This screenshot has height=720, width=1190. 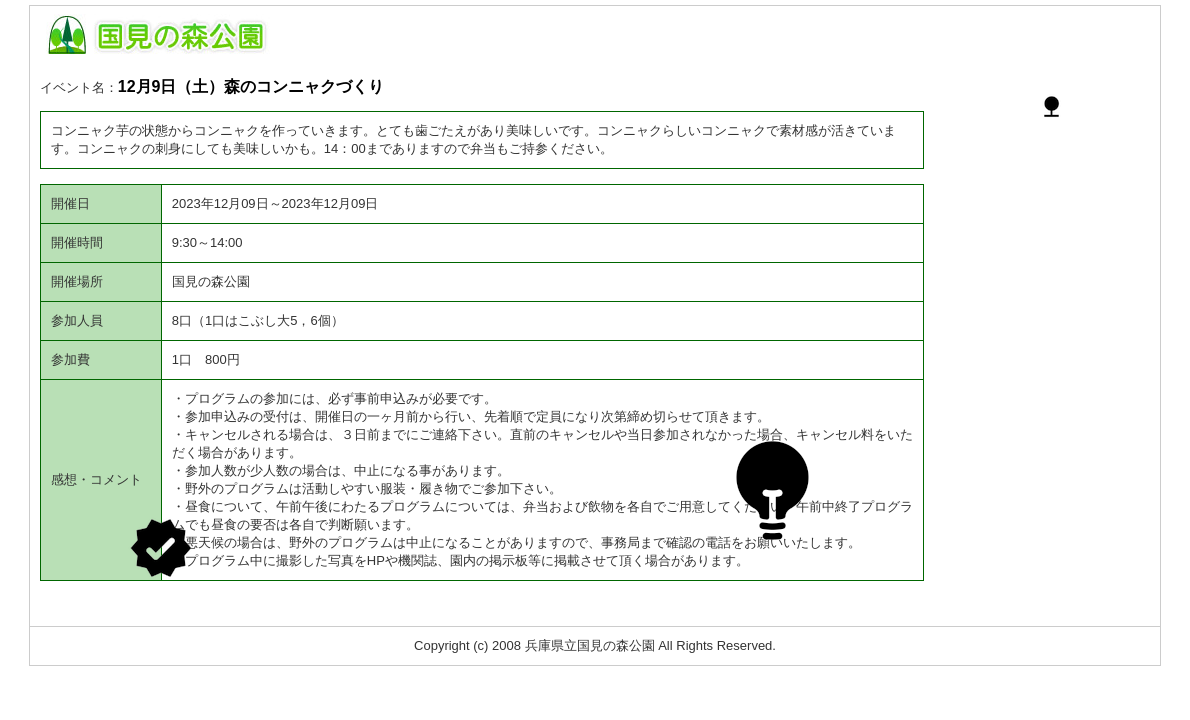 I want to click on view nature or outdoor photos, so click(x=1051, y=106).